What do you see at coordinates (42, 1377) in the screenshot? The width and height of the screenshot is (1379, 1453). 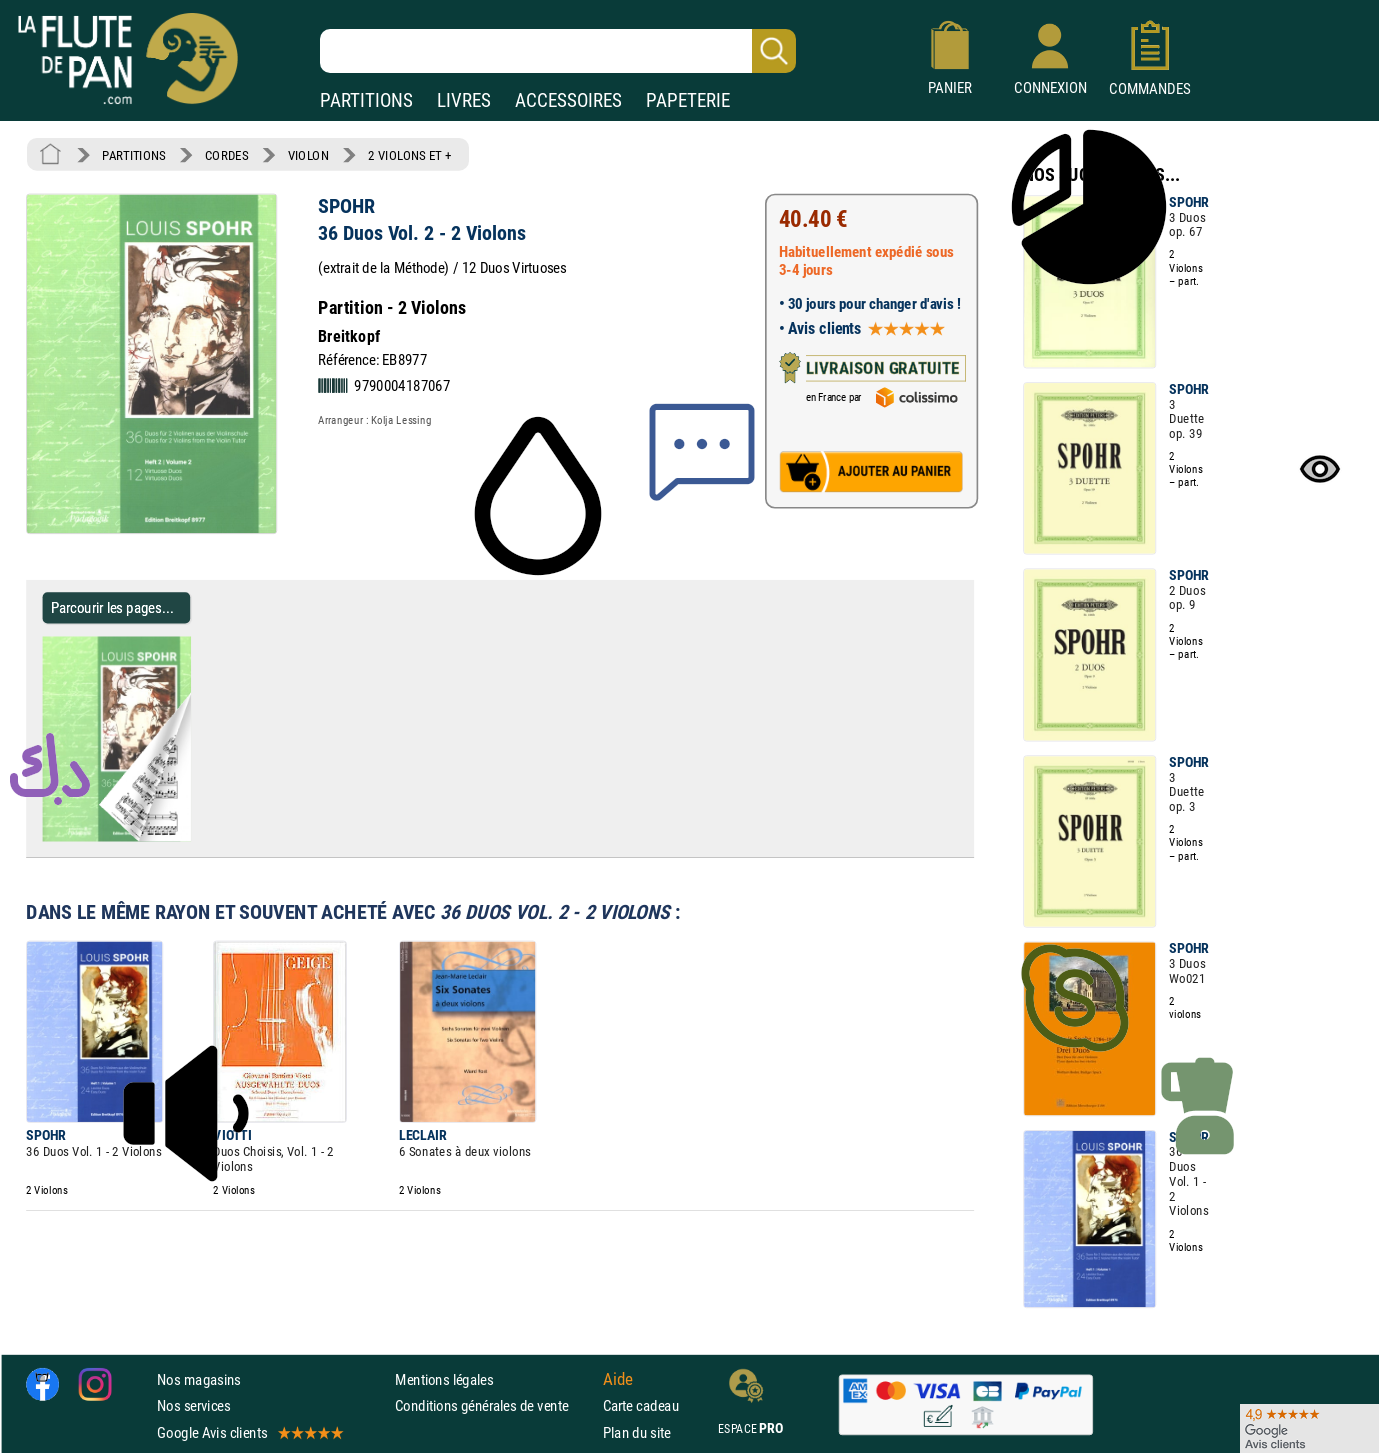 I see `wash at high temperature (6 dots) laundry care symbol` at bounding box center [42, 1377].